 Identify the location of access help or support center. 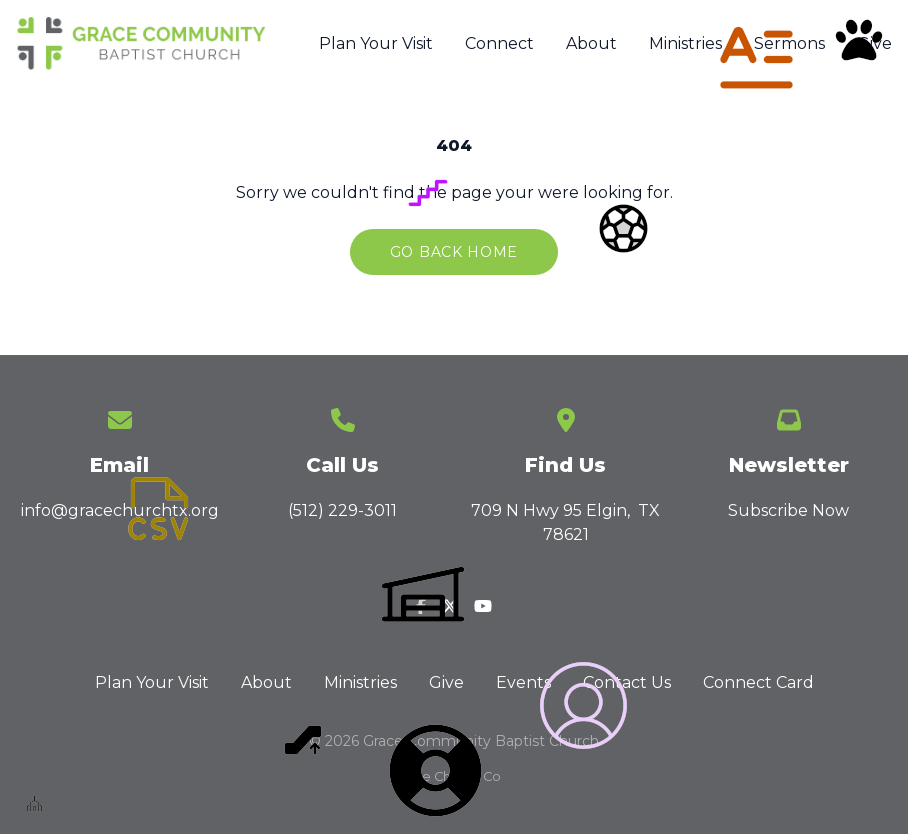
(435, 770).